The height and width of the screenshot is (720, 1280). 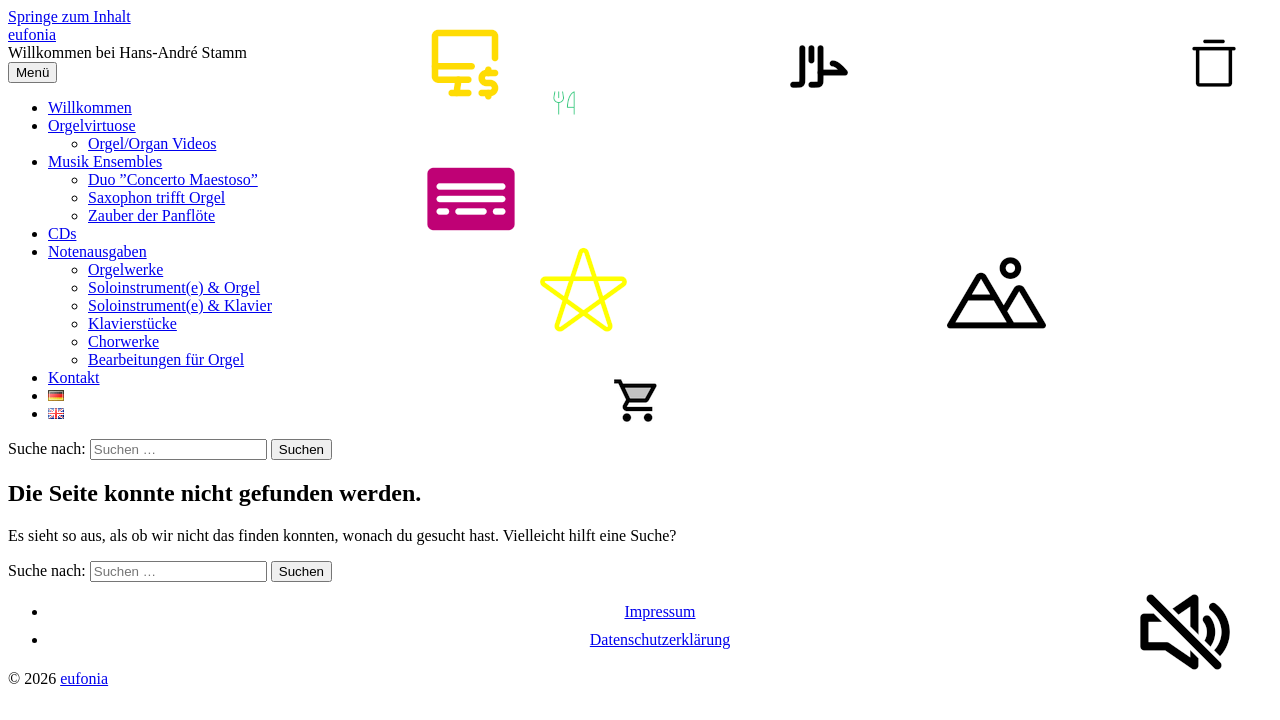 I want to click on view your shopping cart, so click(x=637, y=400).